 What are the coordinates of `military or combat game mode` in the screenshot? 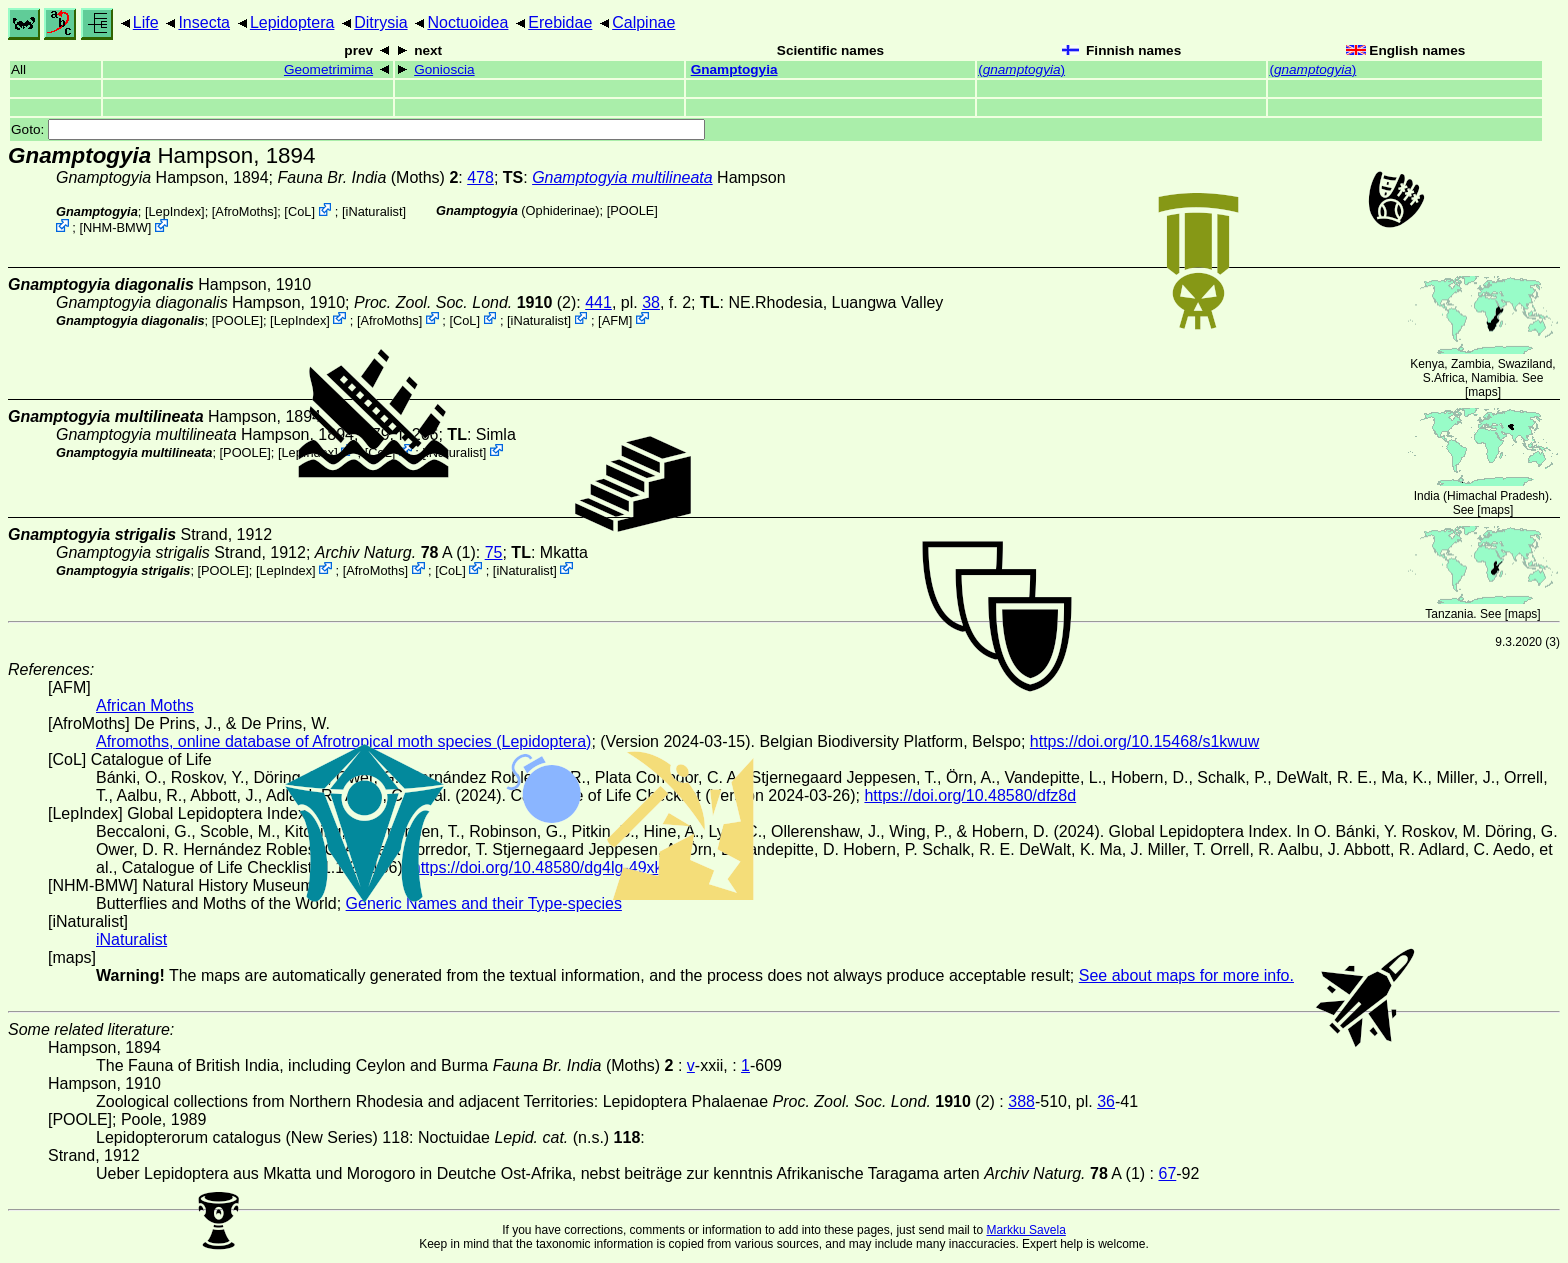 It's located at (1365, 998).